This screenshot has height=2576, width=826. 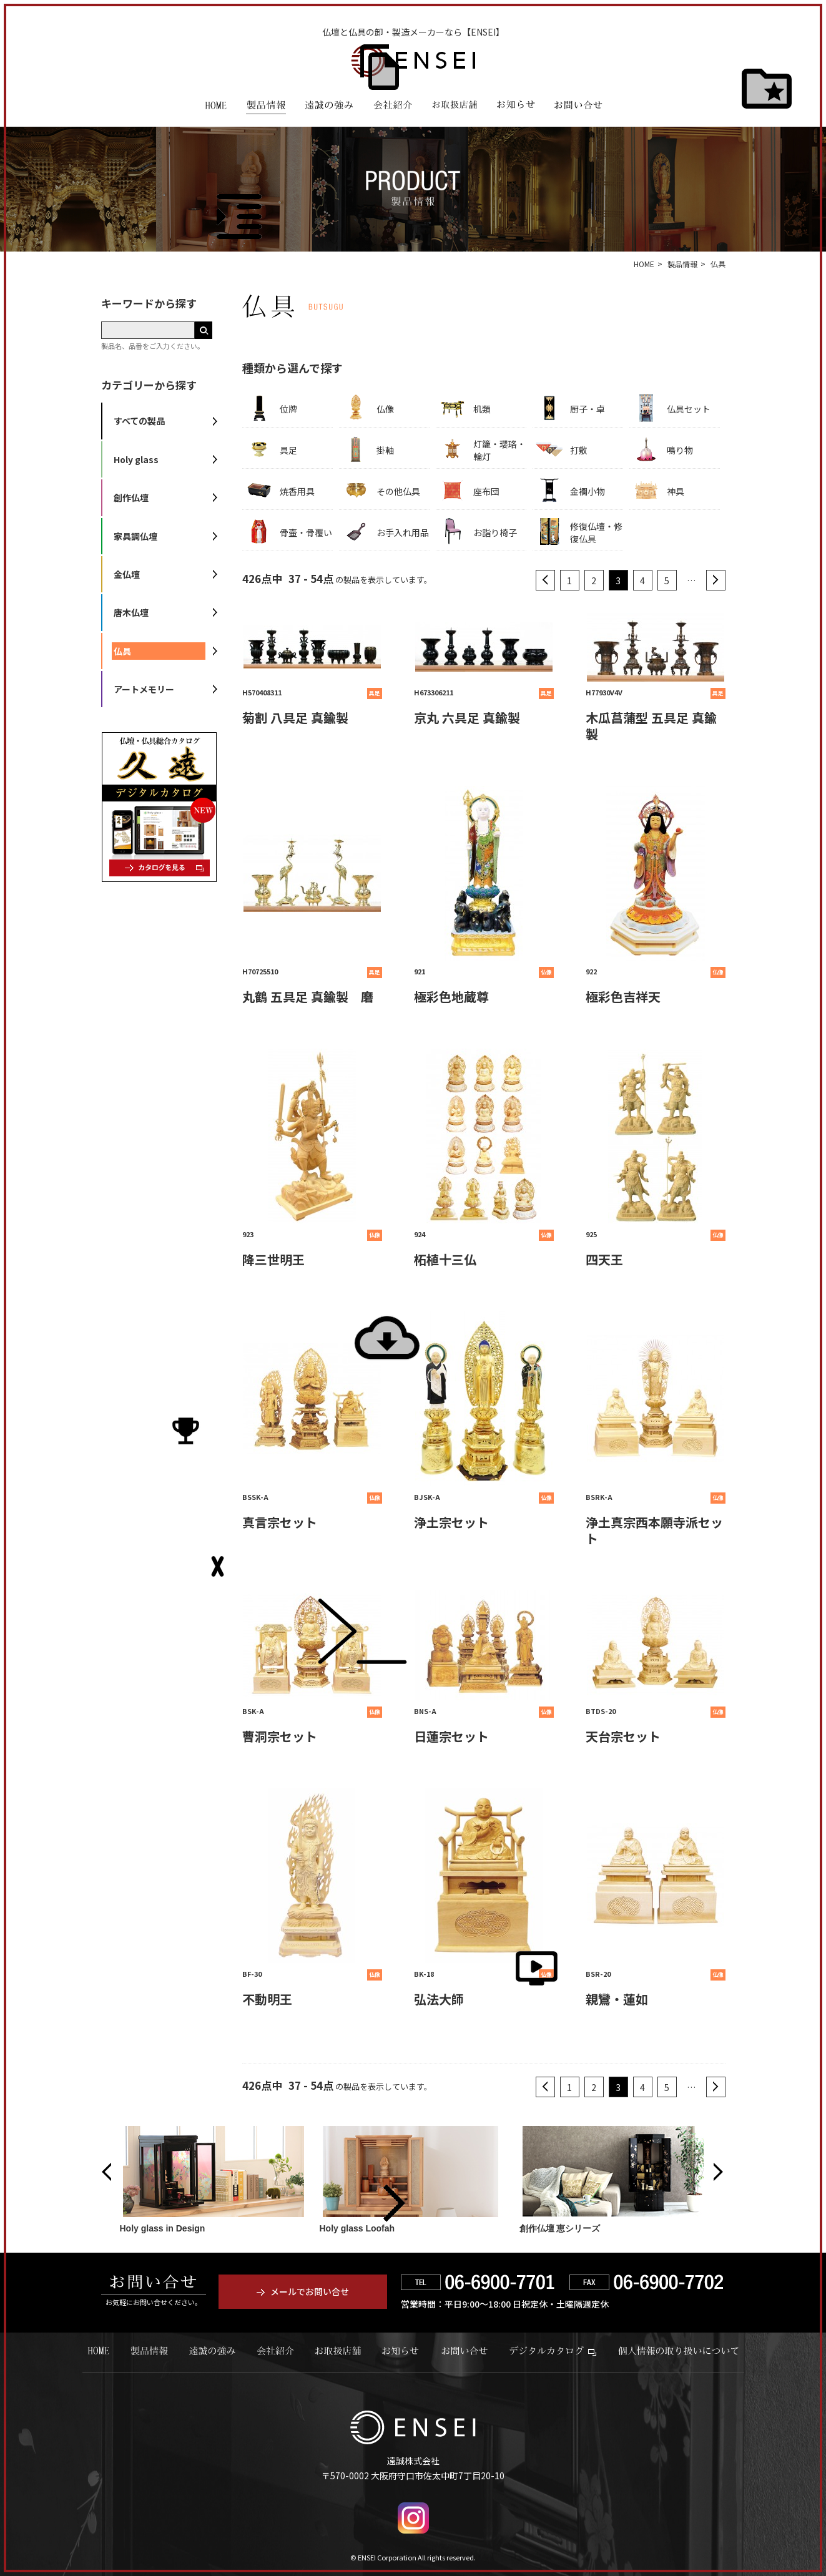 I want to click on increase text indentation, so click(x=239, y=217).